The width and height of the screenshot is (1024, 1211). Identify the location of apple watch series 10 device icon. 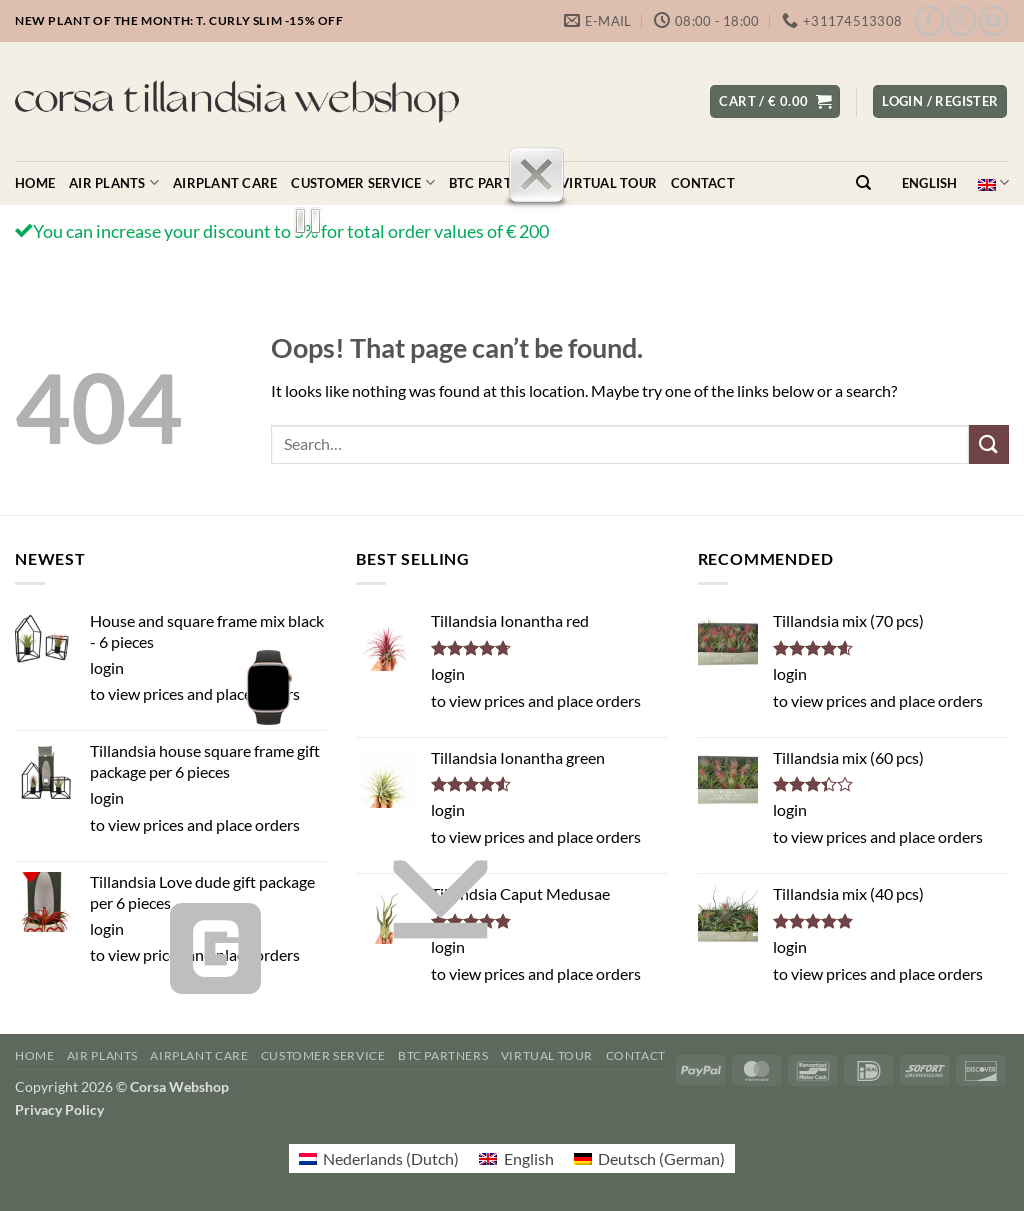
(268, 687).